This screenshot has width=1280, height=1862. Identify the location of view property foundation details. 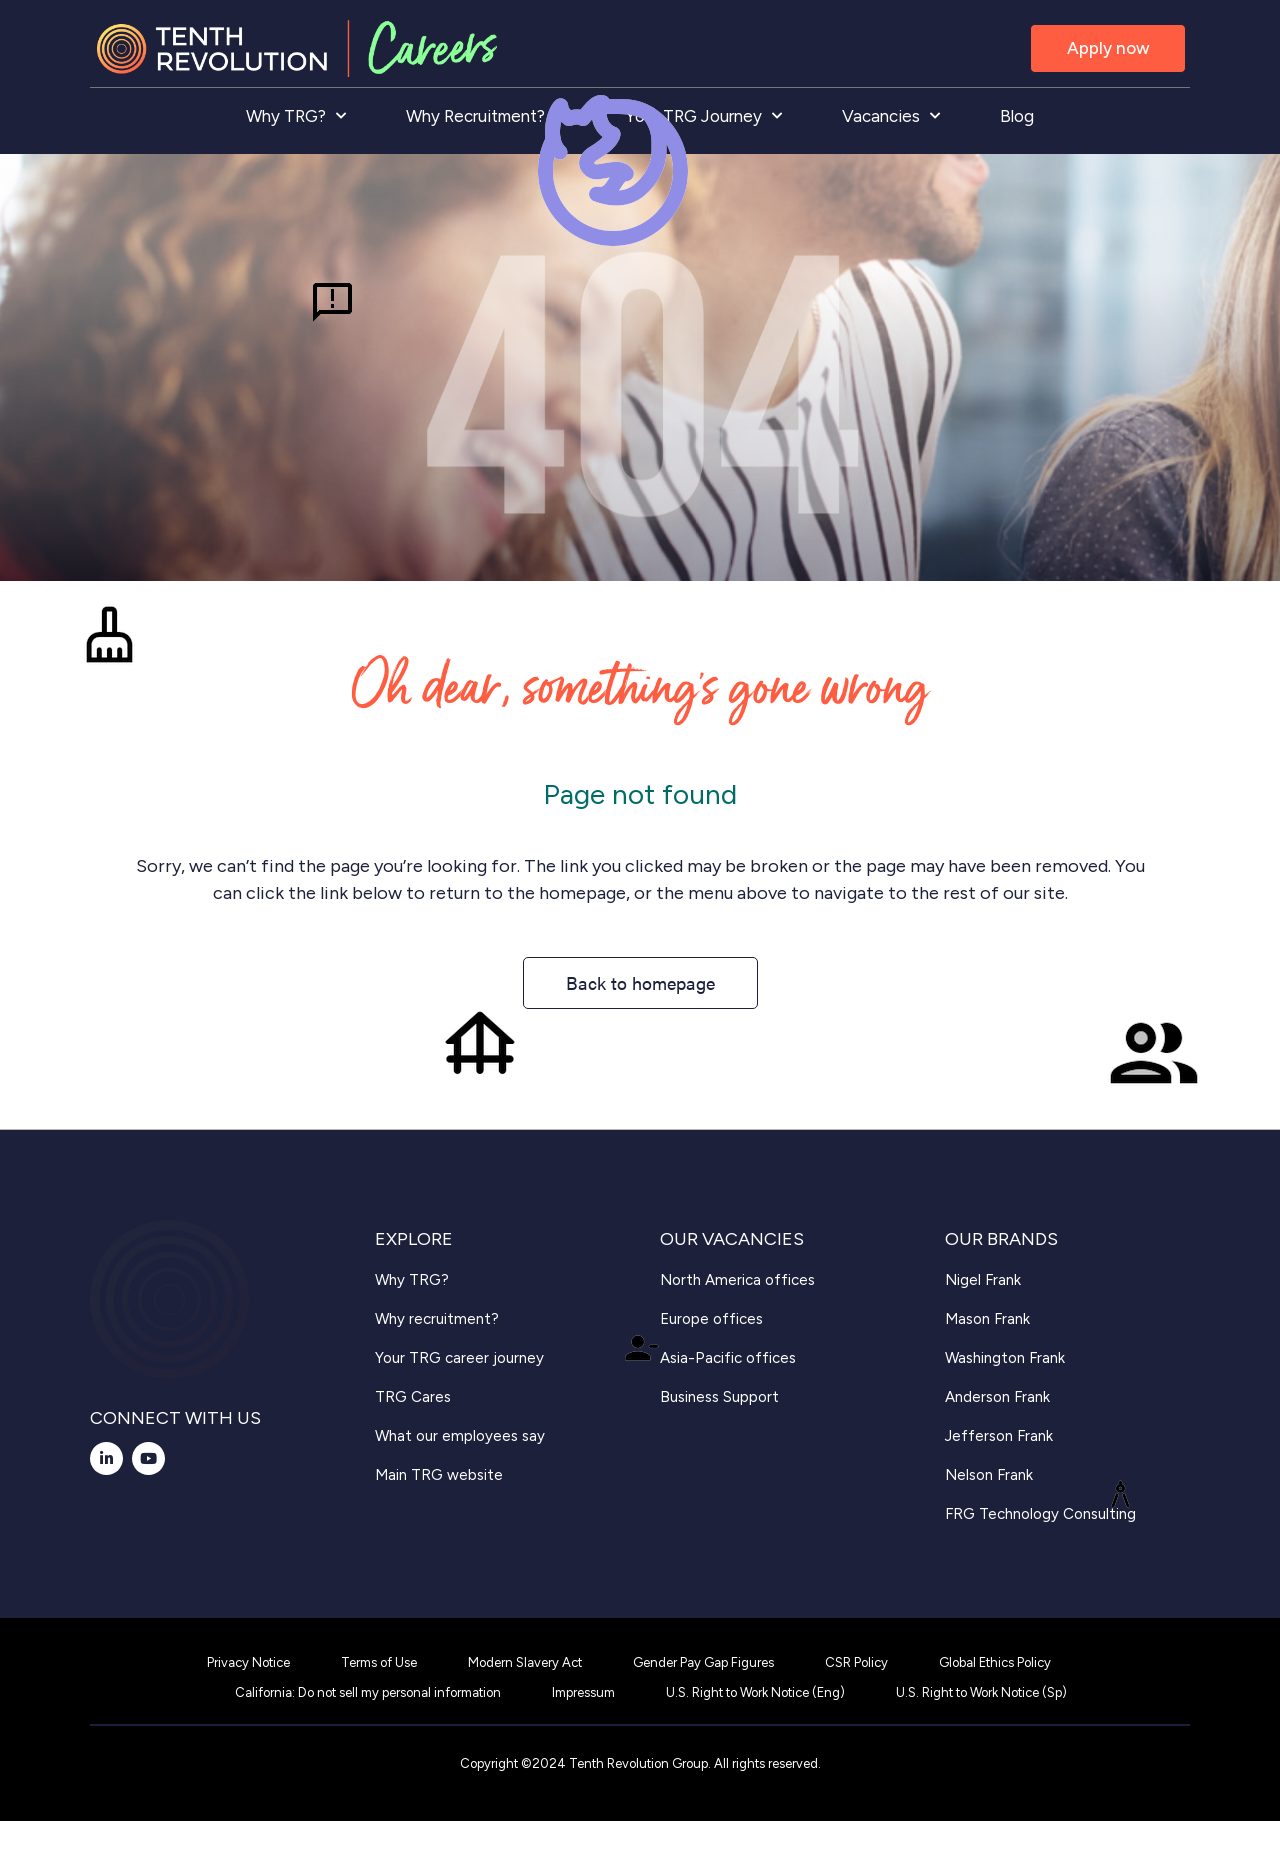
(480, 1044).